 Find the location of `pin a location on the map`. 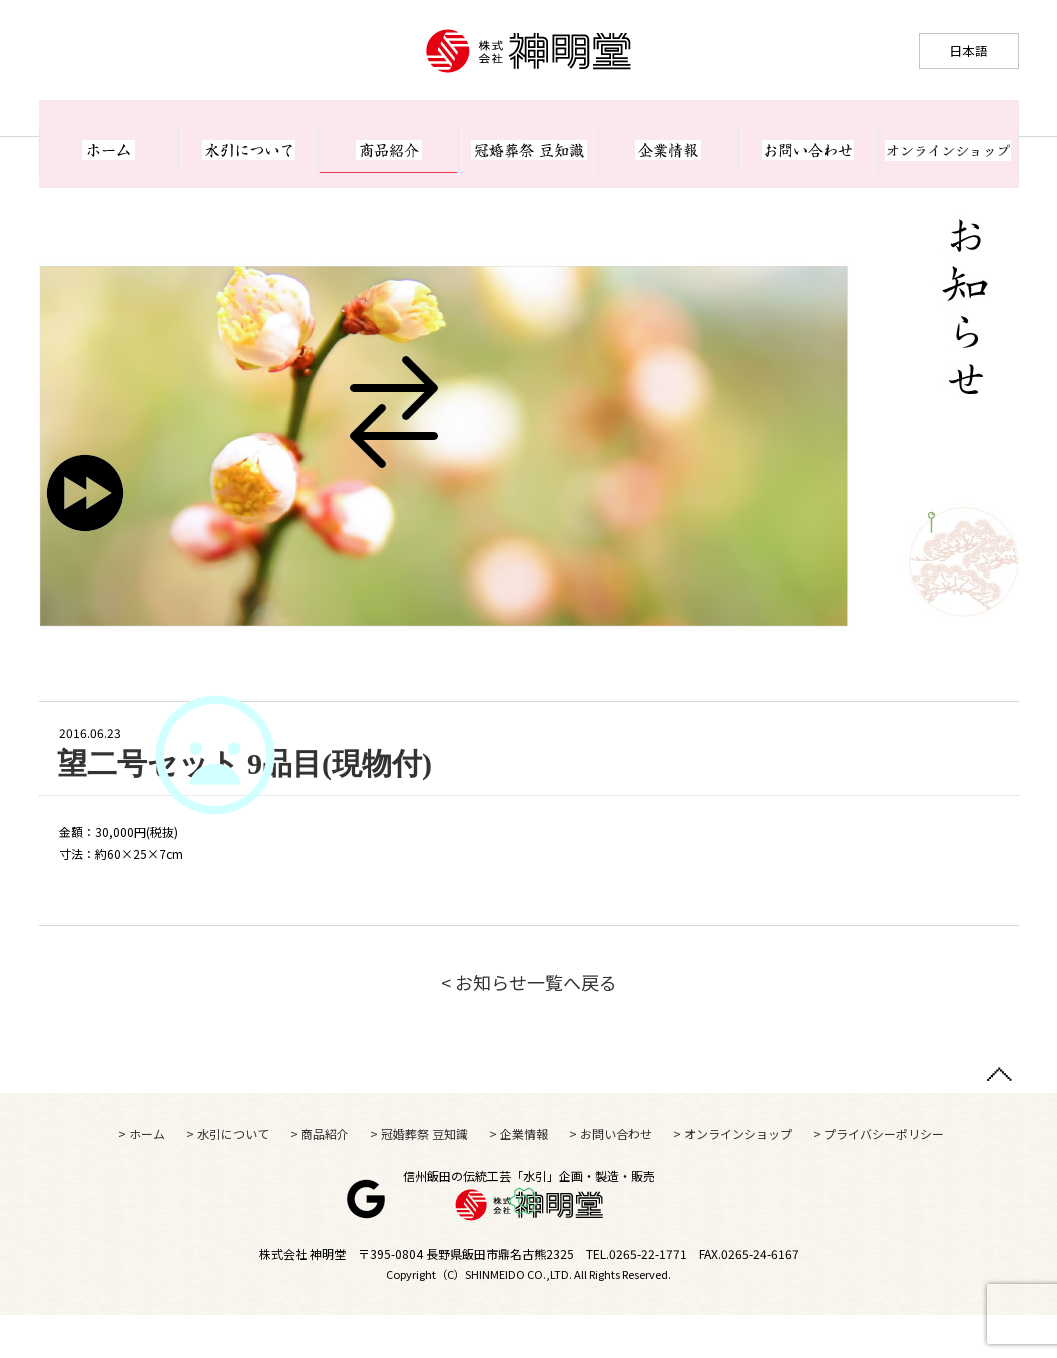

pin a location on the map is located at coordinates (931, 522).